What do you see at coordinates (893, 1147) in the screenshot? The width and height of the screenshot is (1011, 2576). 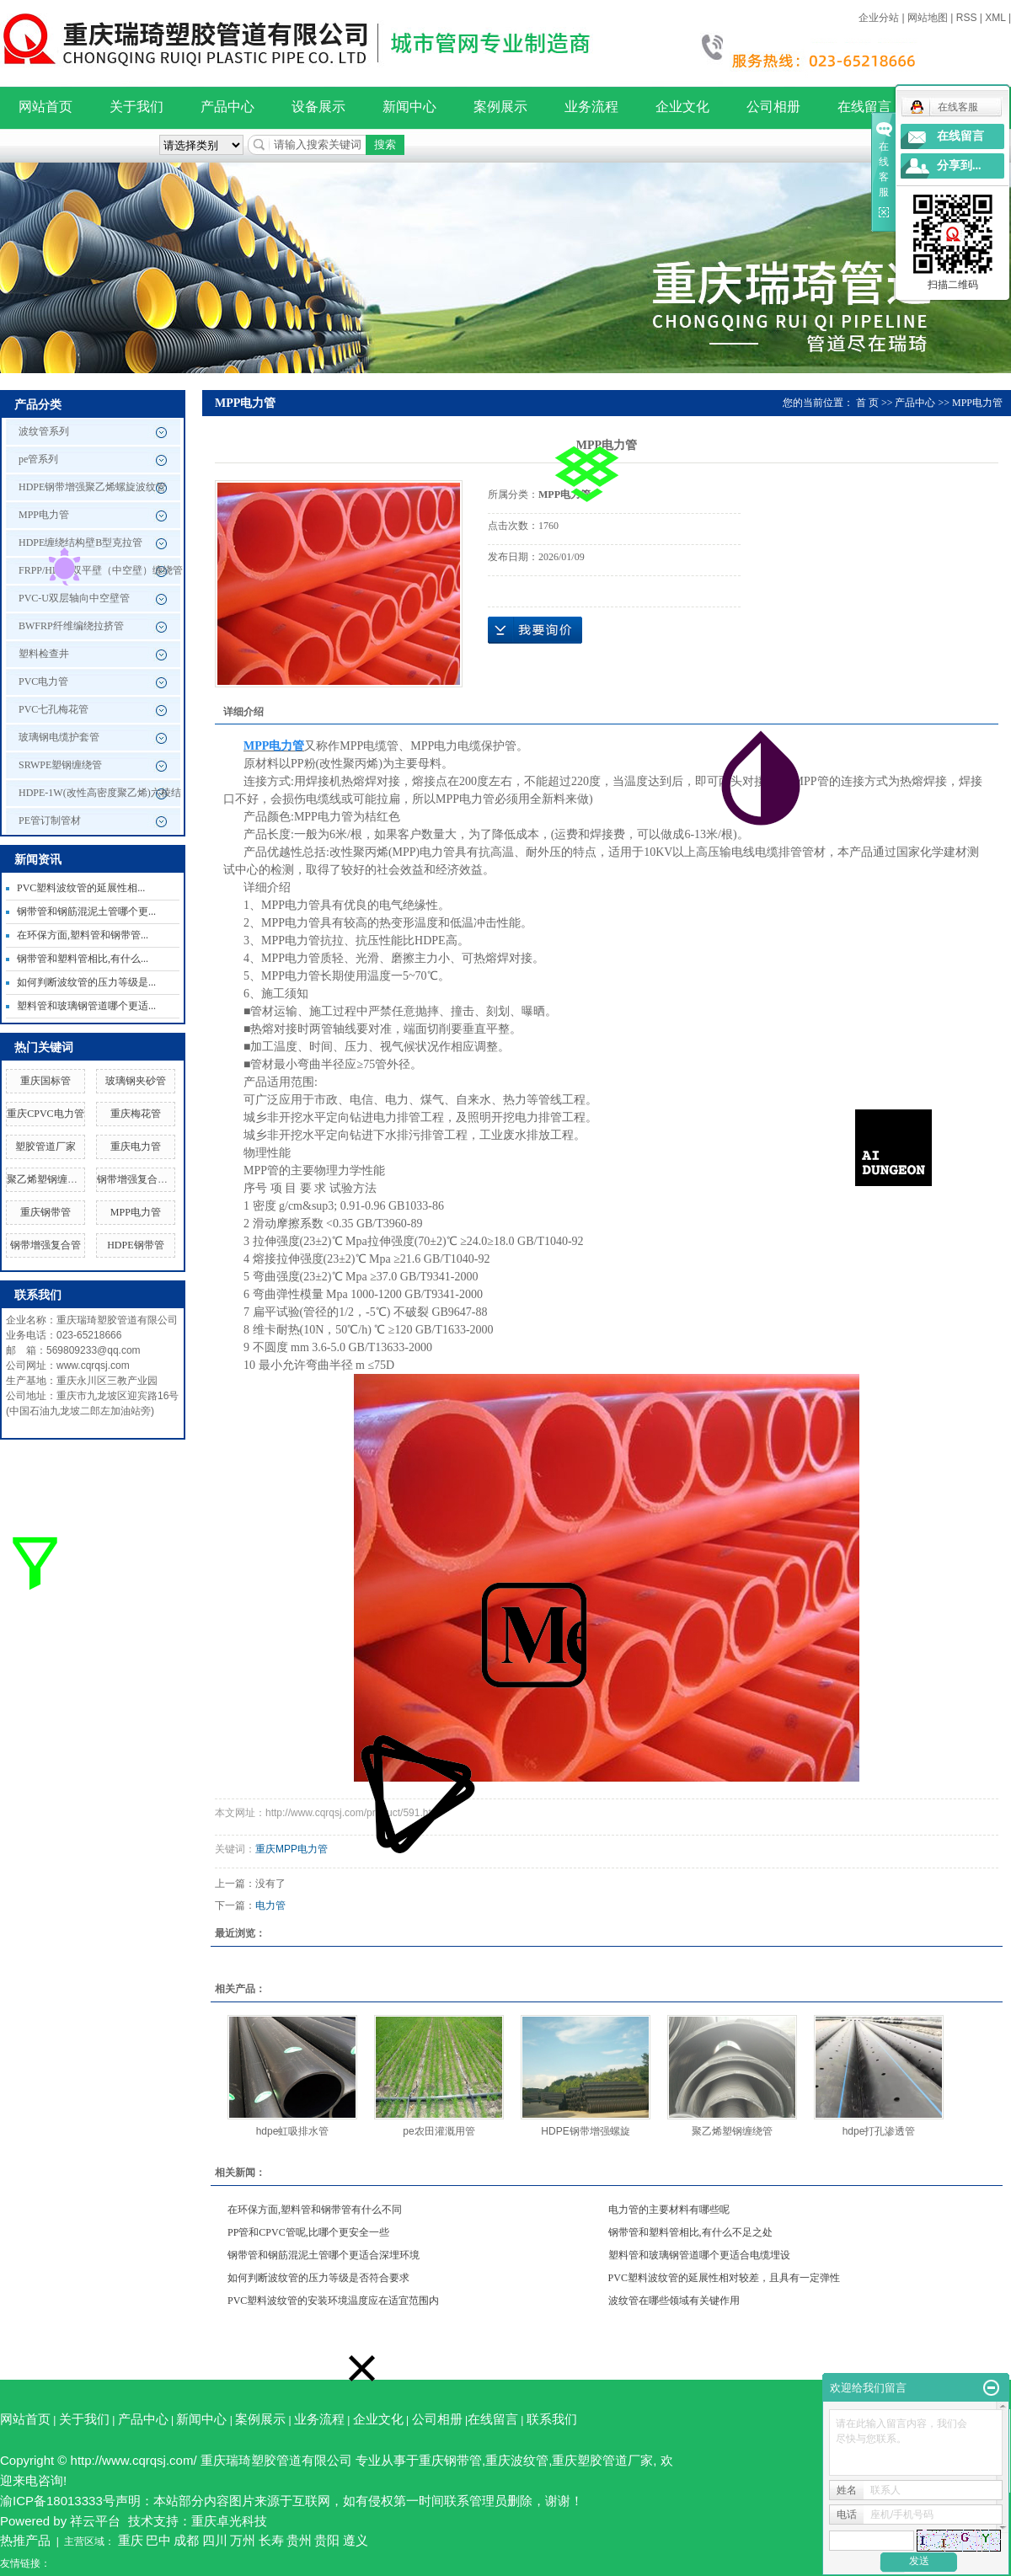 I see `open AI Dungeon app` at bounding box center [893, 1147].